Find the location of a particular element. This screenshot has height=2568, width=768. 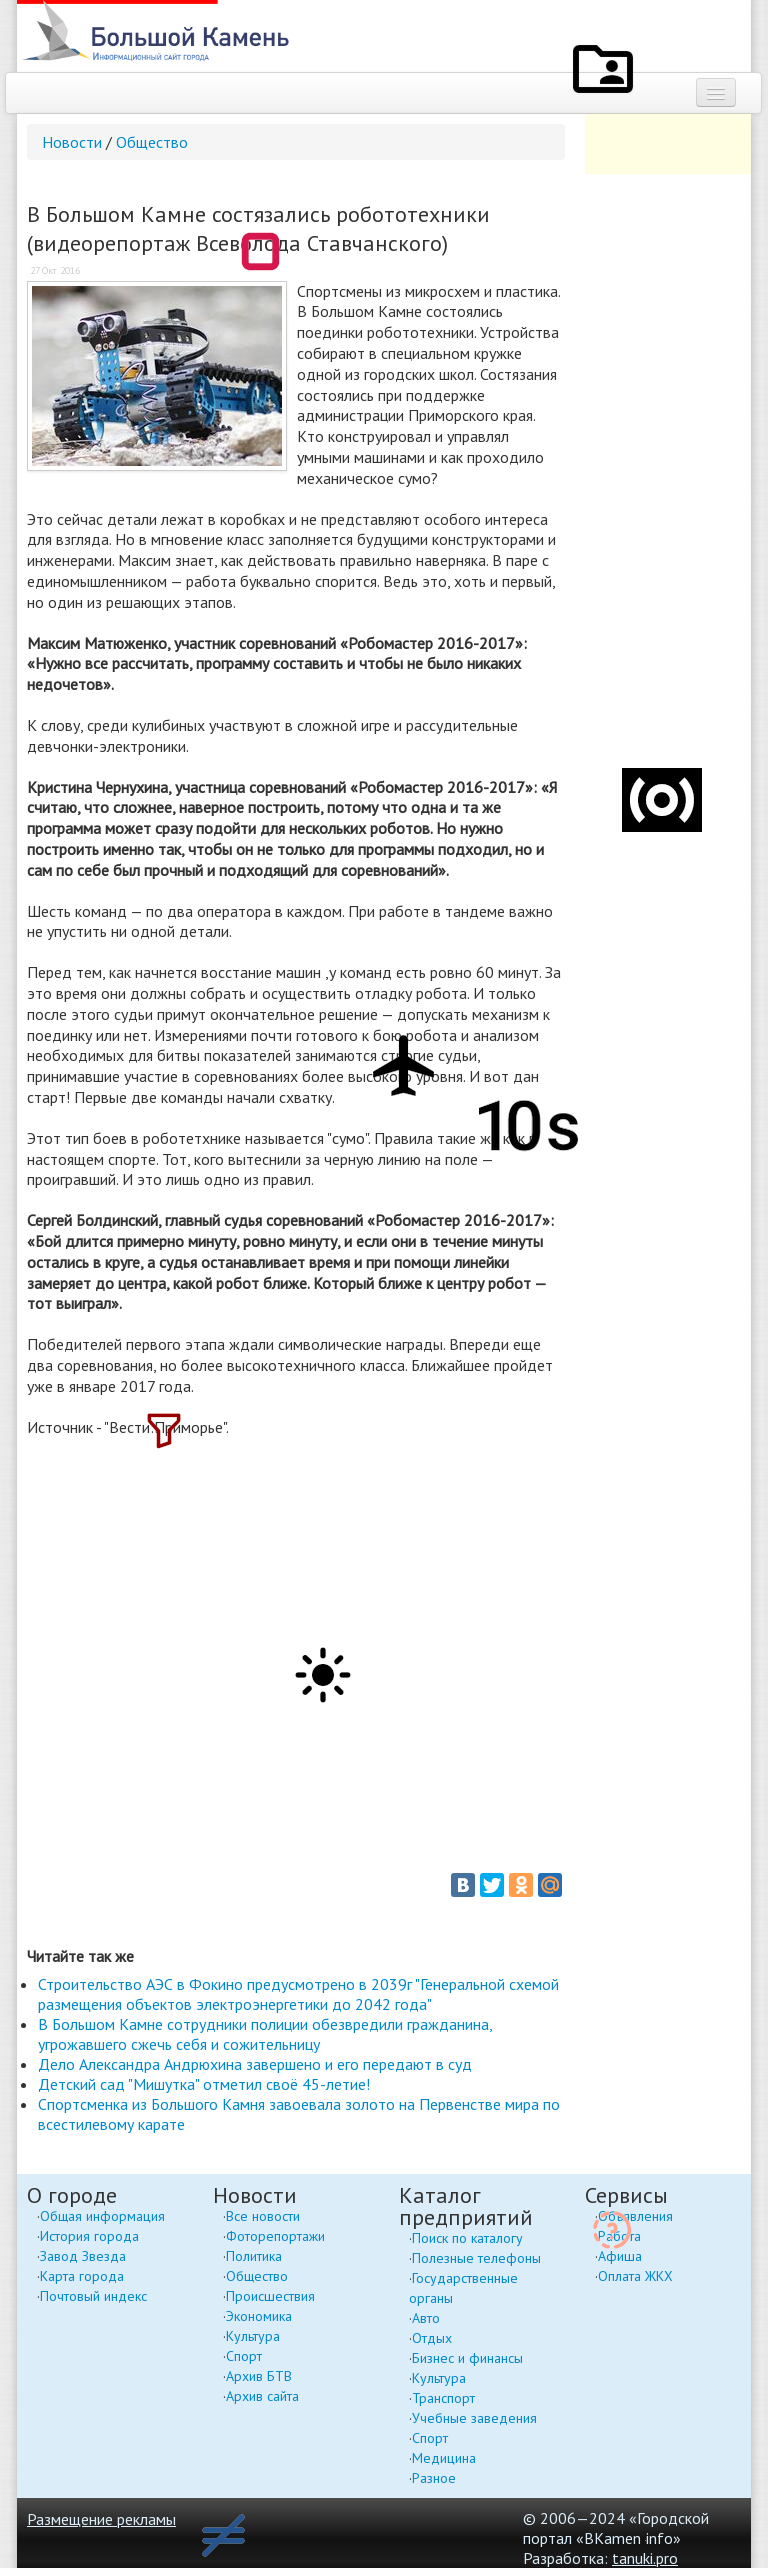

access shared folders is located at coordinates (603, 69).